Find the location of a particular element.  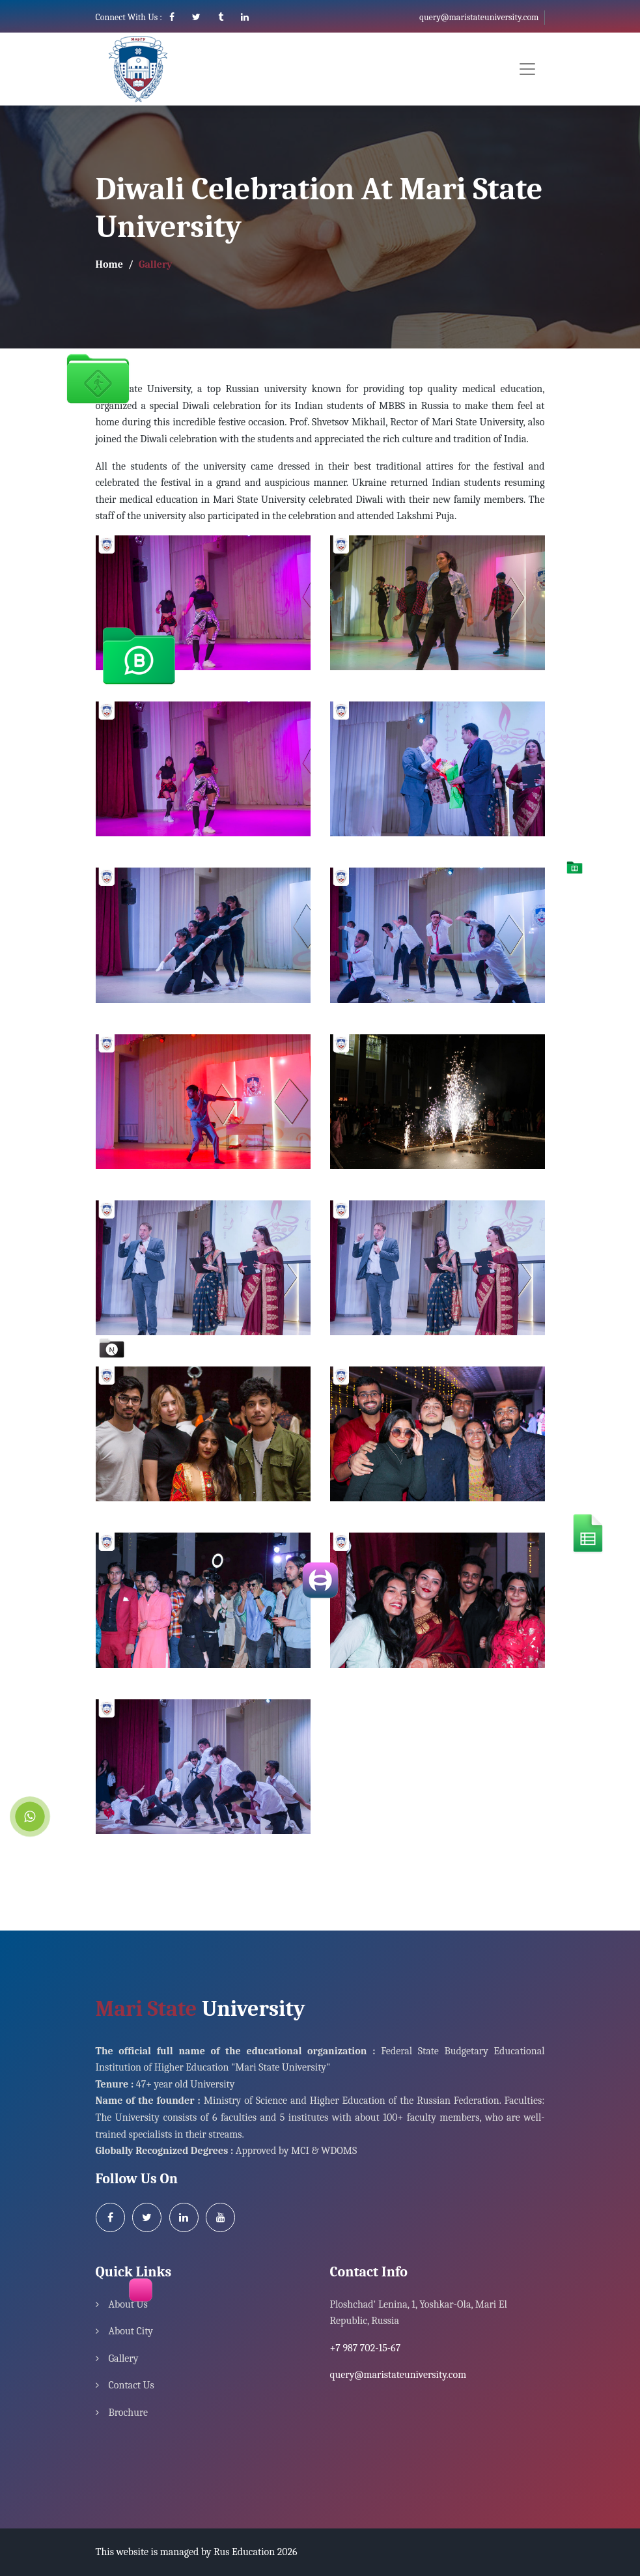

blank app icon template for customization is located at coordinates (141, 2290).